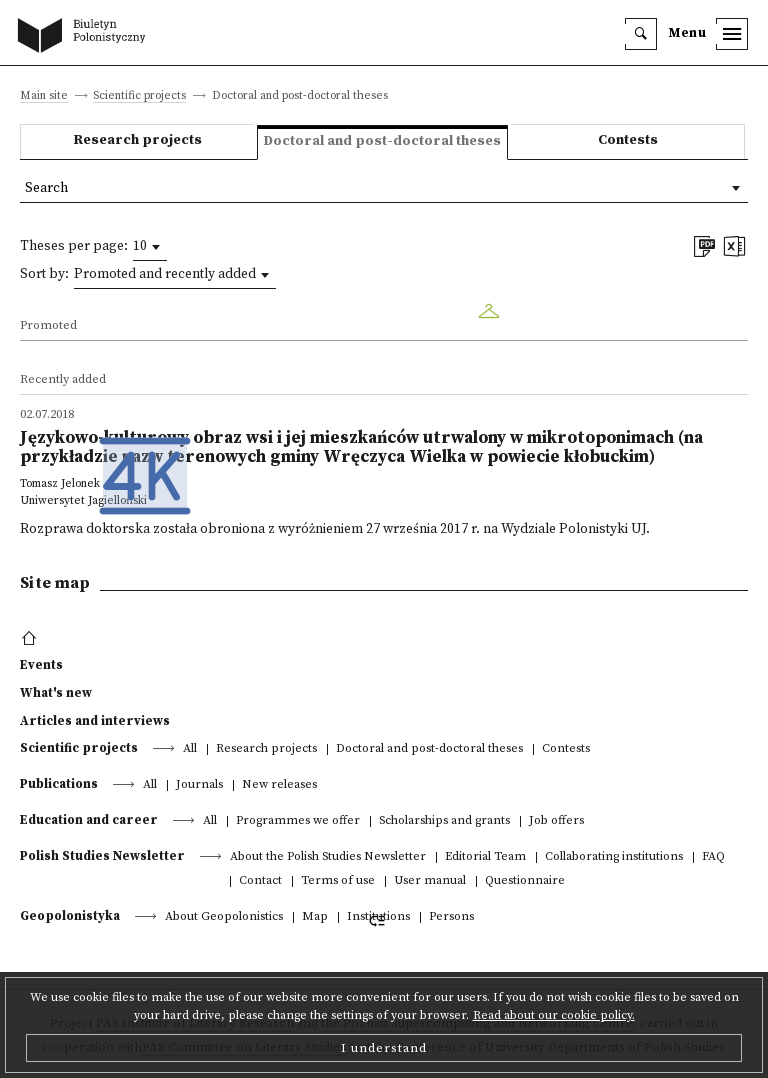  Describe the element at coordinates (377, 921) in the screenshot. I see `move item to lower priority in a list` at that location.